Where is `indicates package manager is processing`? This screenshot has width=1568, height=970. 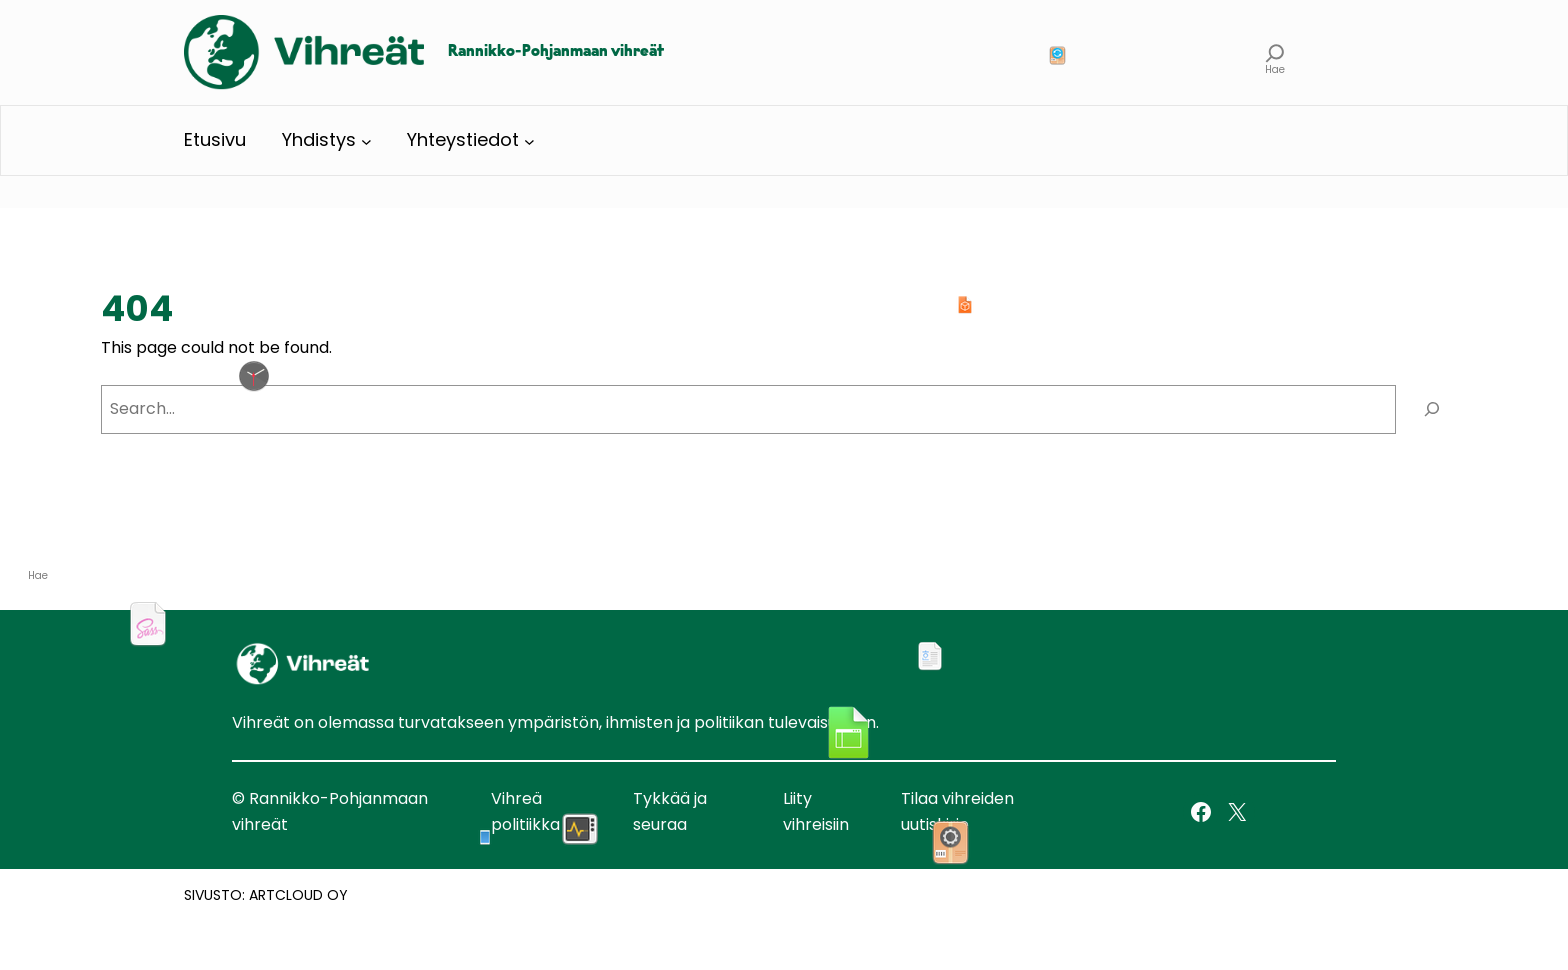 indicates package manager is processing is located at coordinates (950, 842).